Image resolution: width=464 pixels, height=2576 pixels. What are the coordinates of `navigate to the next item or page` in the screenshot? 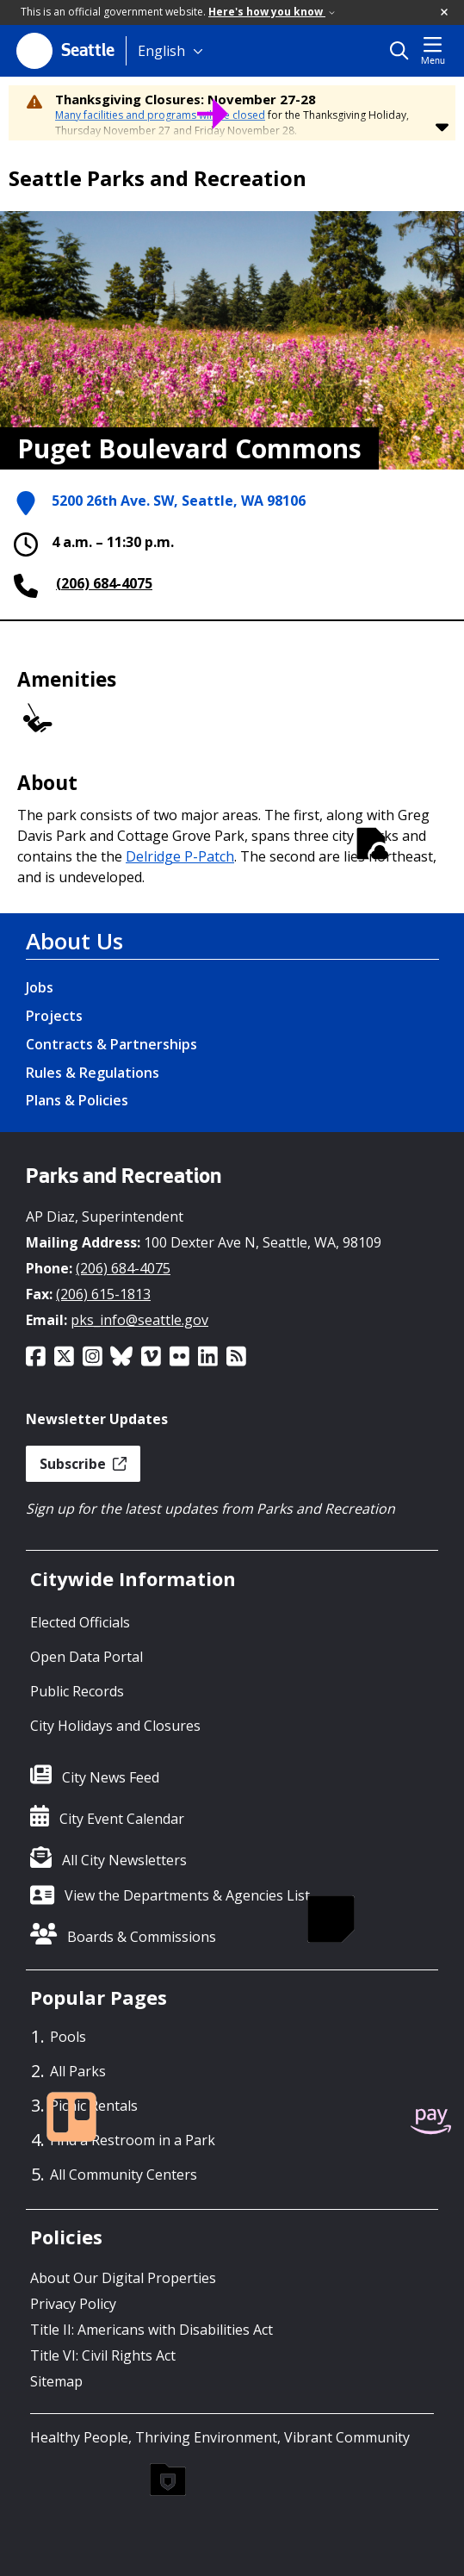 It's located at (213, 114).